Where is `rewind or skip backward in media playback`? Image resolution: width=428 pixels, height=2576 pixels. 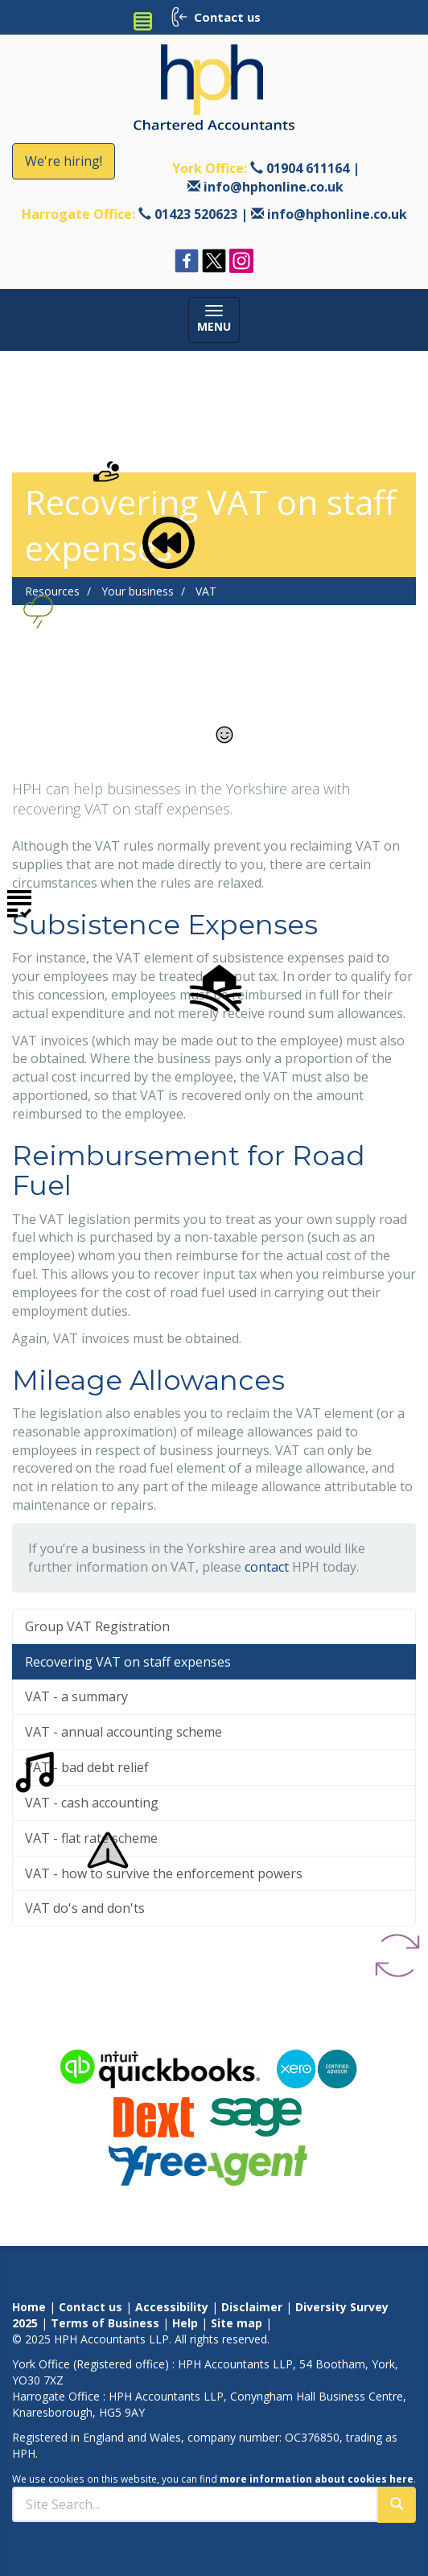 rewind or skip backward in media playback is located at coordinates (168, 542).